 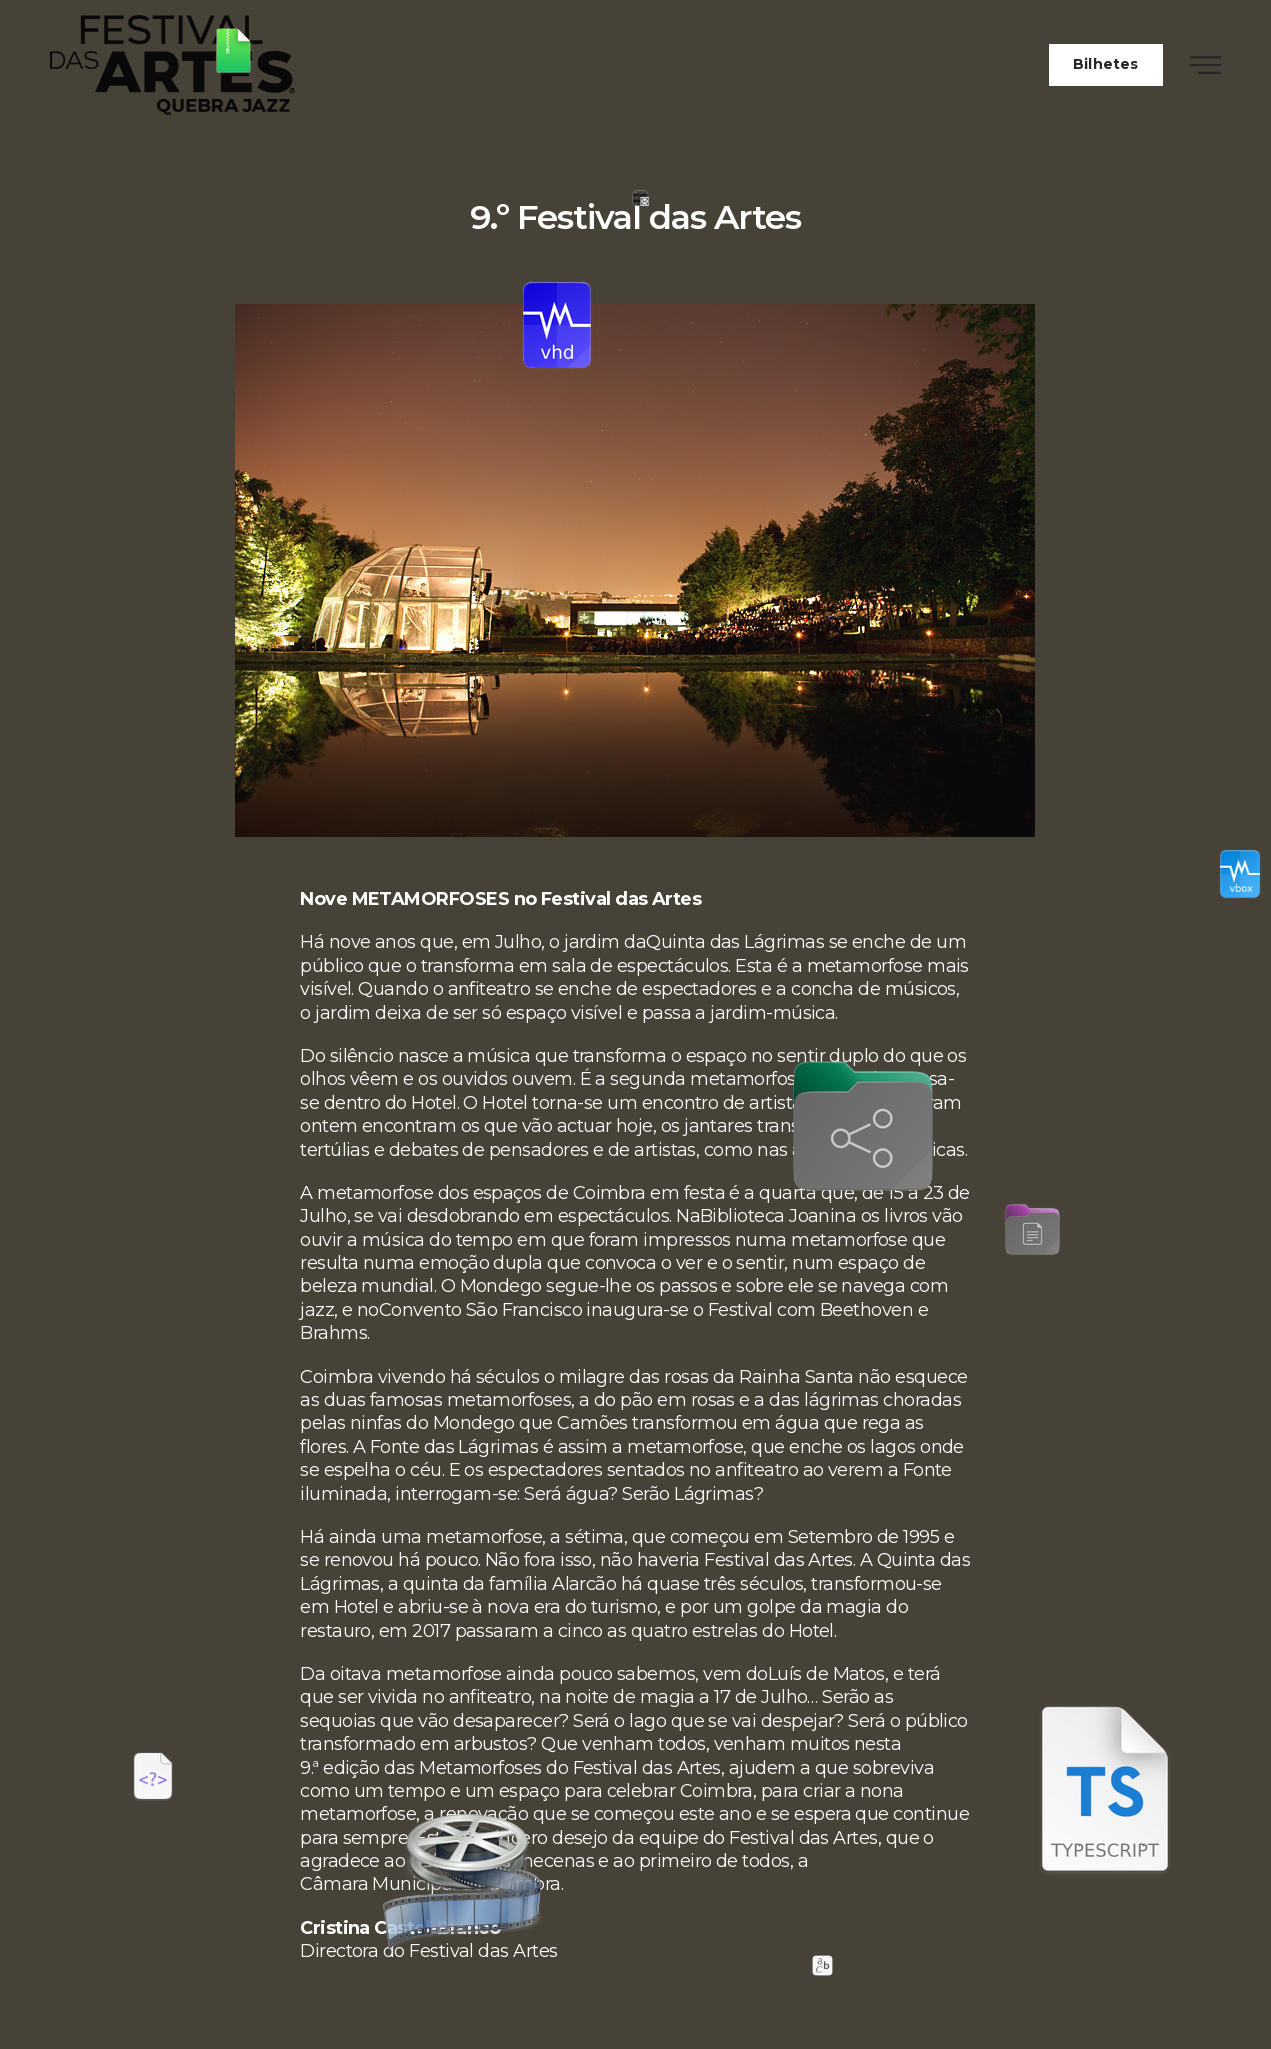 What do you see at coordinates (1032, 1229) in the screenshot?
I see `open documents folder` at bounding box center [1032, 1229].